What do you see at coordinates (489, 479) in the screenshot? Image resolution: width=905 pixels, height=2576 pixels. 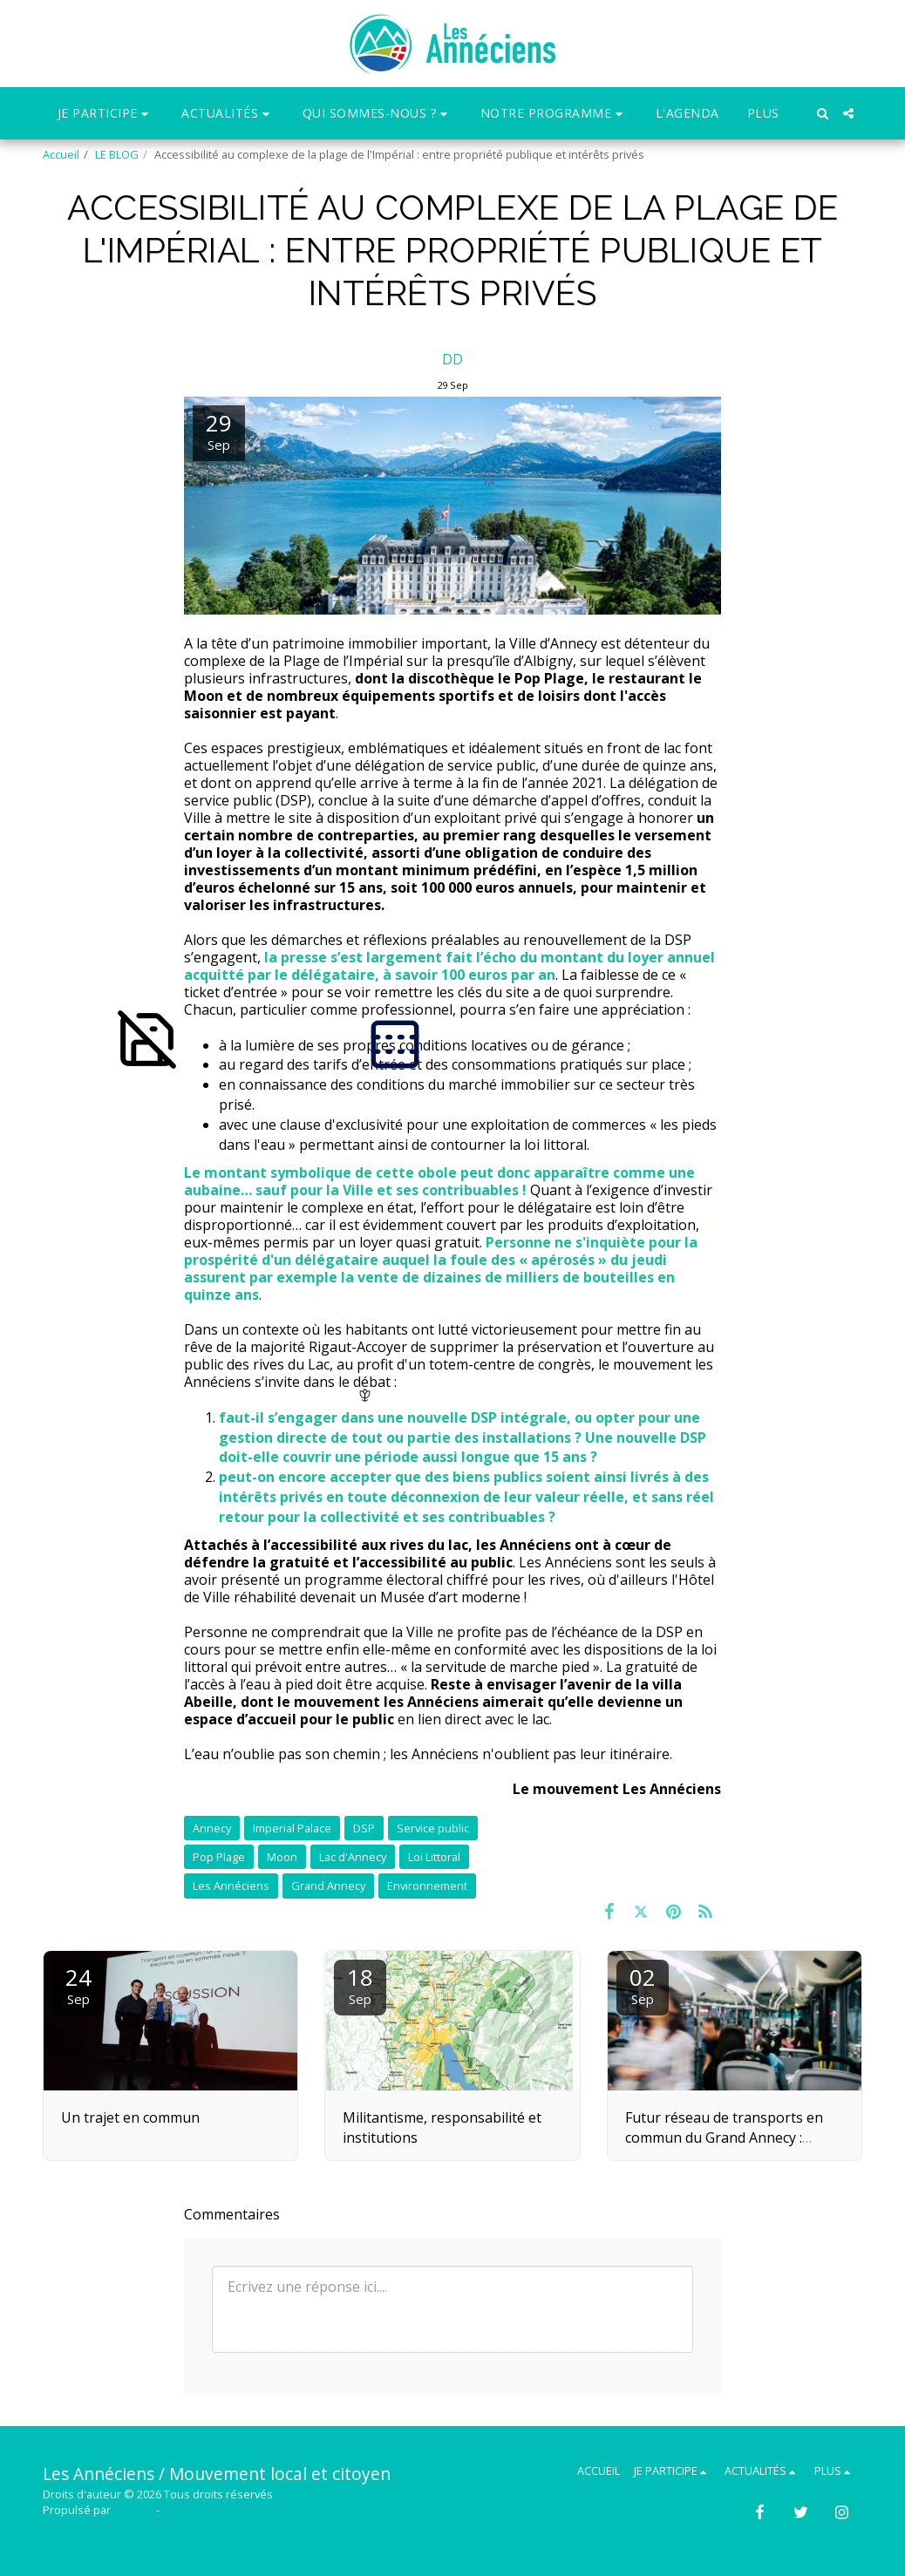 I see `loading content in progress` at bounding box center [489, 479].